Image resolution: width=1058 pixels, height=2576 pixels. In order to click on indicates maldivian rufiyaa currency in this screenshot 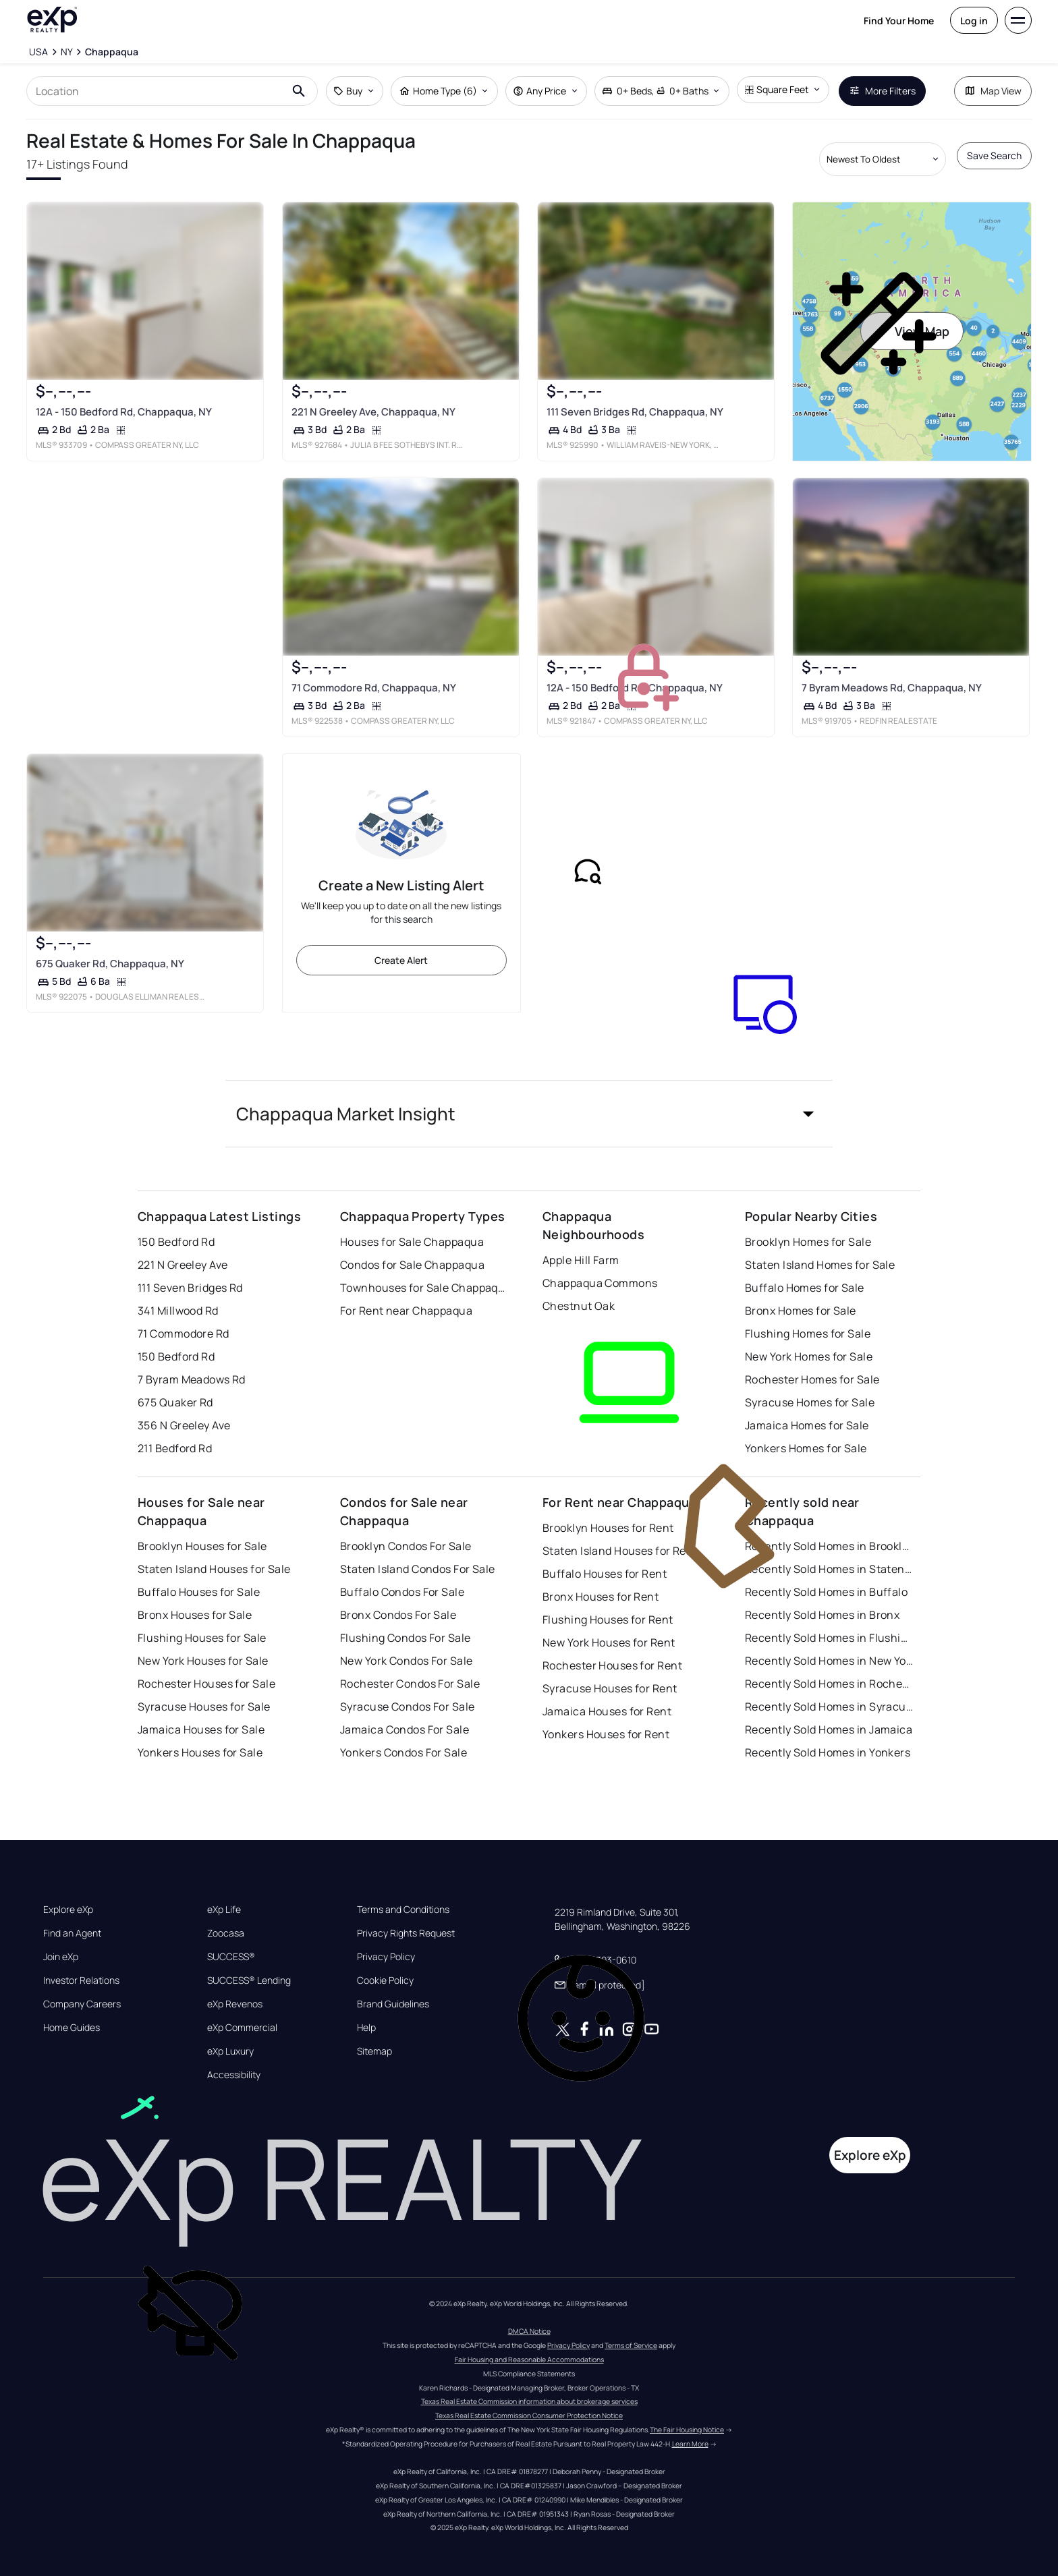, I will do `click(140, 2109)`.